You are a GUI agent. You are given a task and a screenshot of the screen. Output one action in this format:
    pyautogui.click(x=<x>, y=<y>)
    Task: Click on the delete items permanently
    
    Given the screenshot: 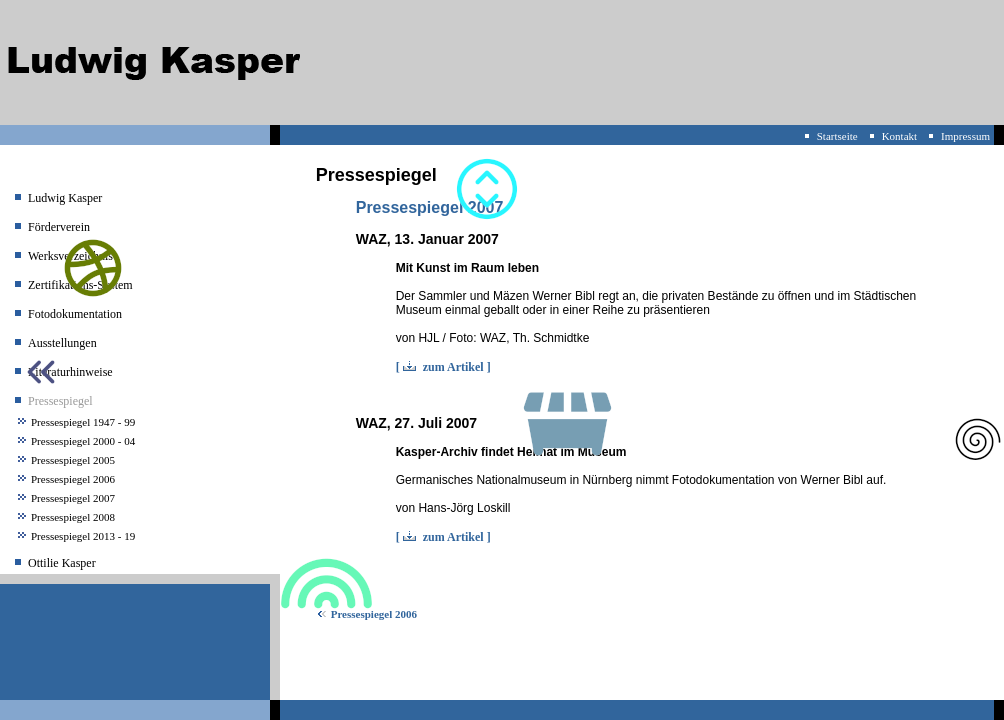 What is the action you would take?
    pyautogui.click(x=567, y=421)
    